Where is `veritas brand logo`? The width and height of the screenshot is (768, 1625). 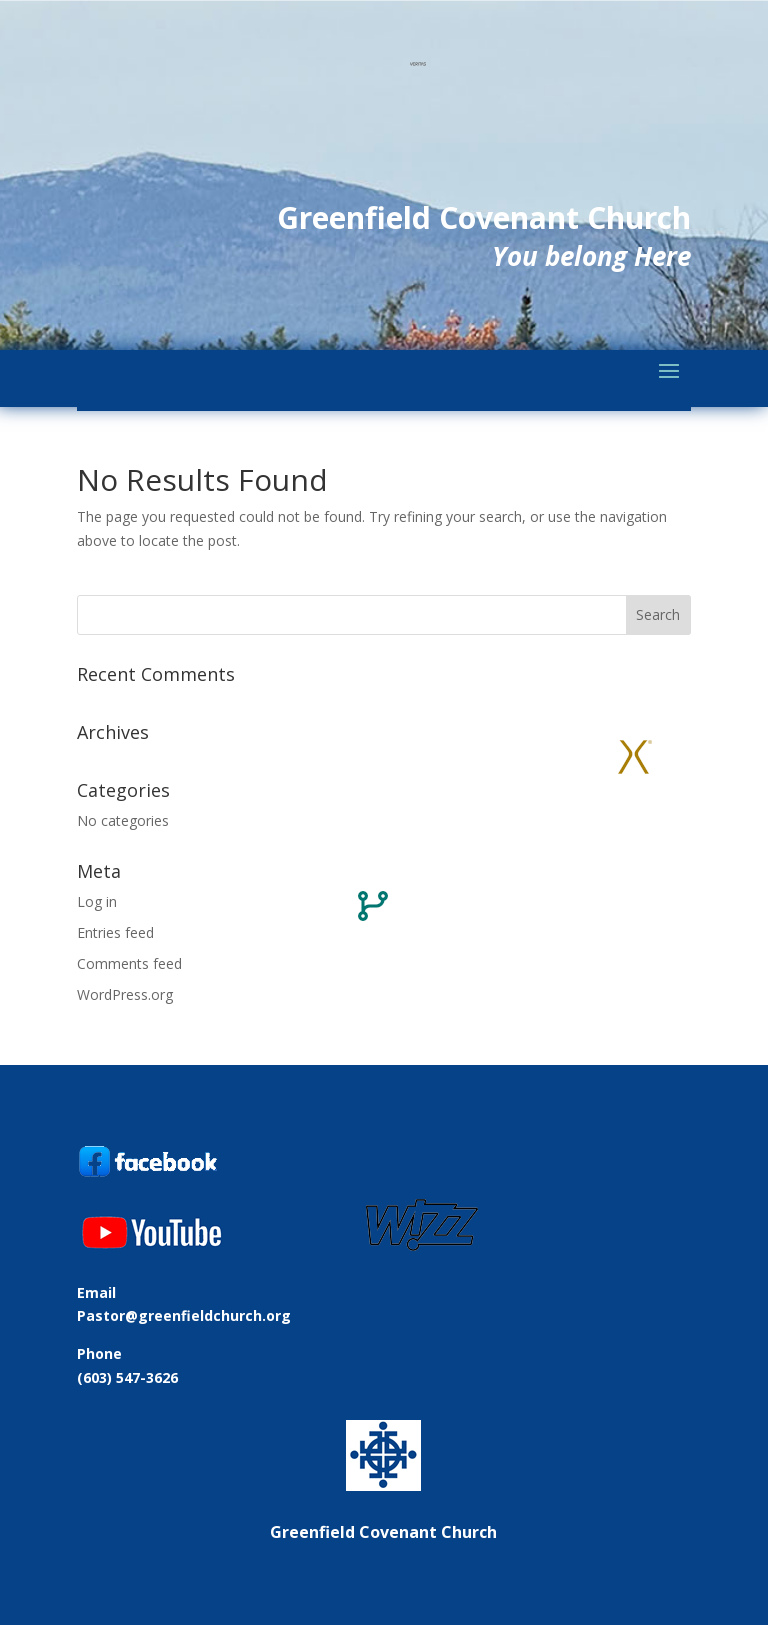 veritas brand logo is located at coordinates (418, 64).